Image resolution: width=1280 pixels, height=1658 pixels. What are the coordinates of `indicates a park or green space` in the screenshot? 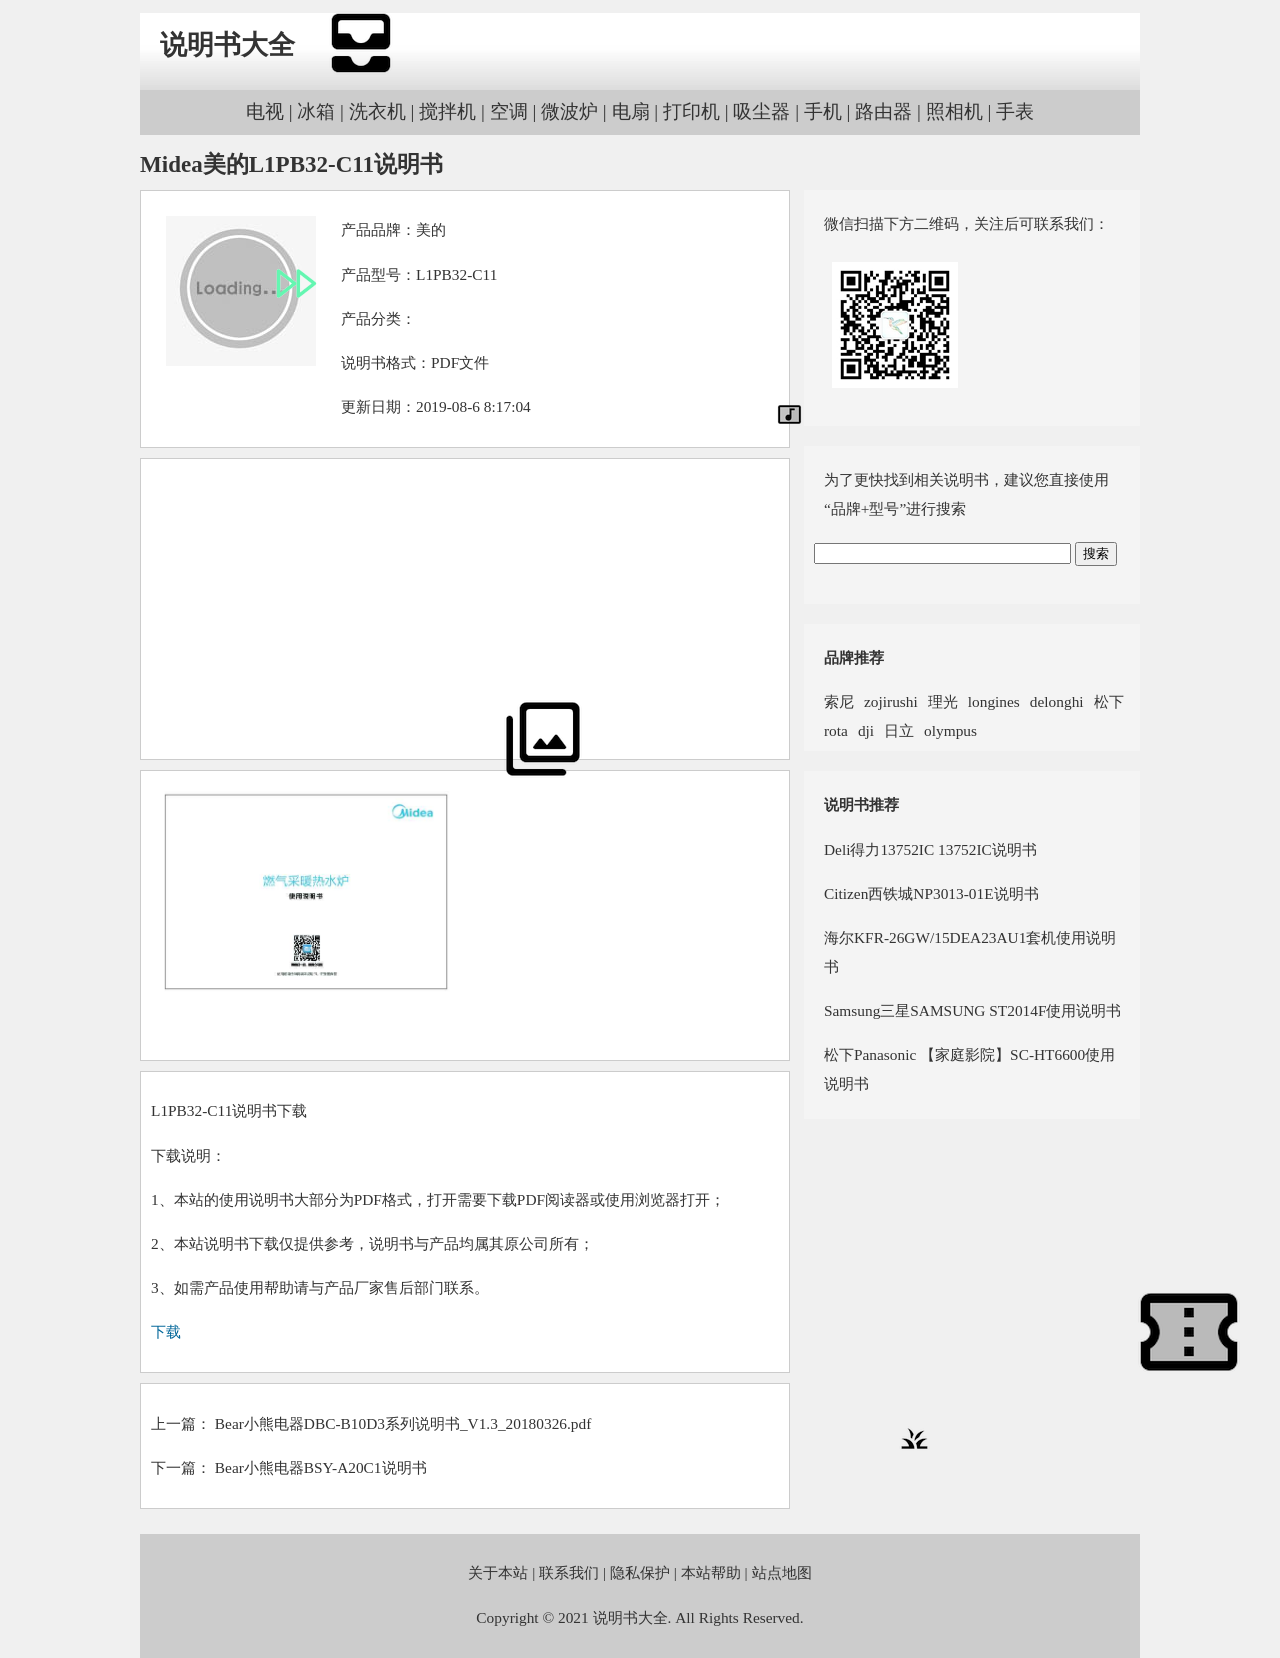 It's located at (914, 1438).